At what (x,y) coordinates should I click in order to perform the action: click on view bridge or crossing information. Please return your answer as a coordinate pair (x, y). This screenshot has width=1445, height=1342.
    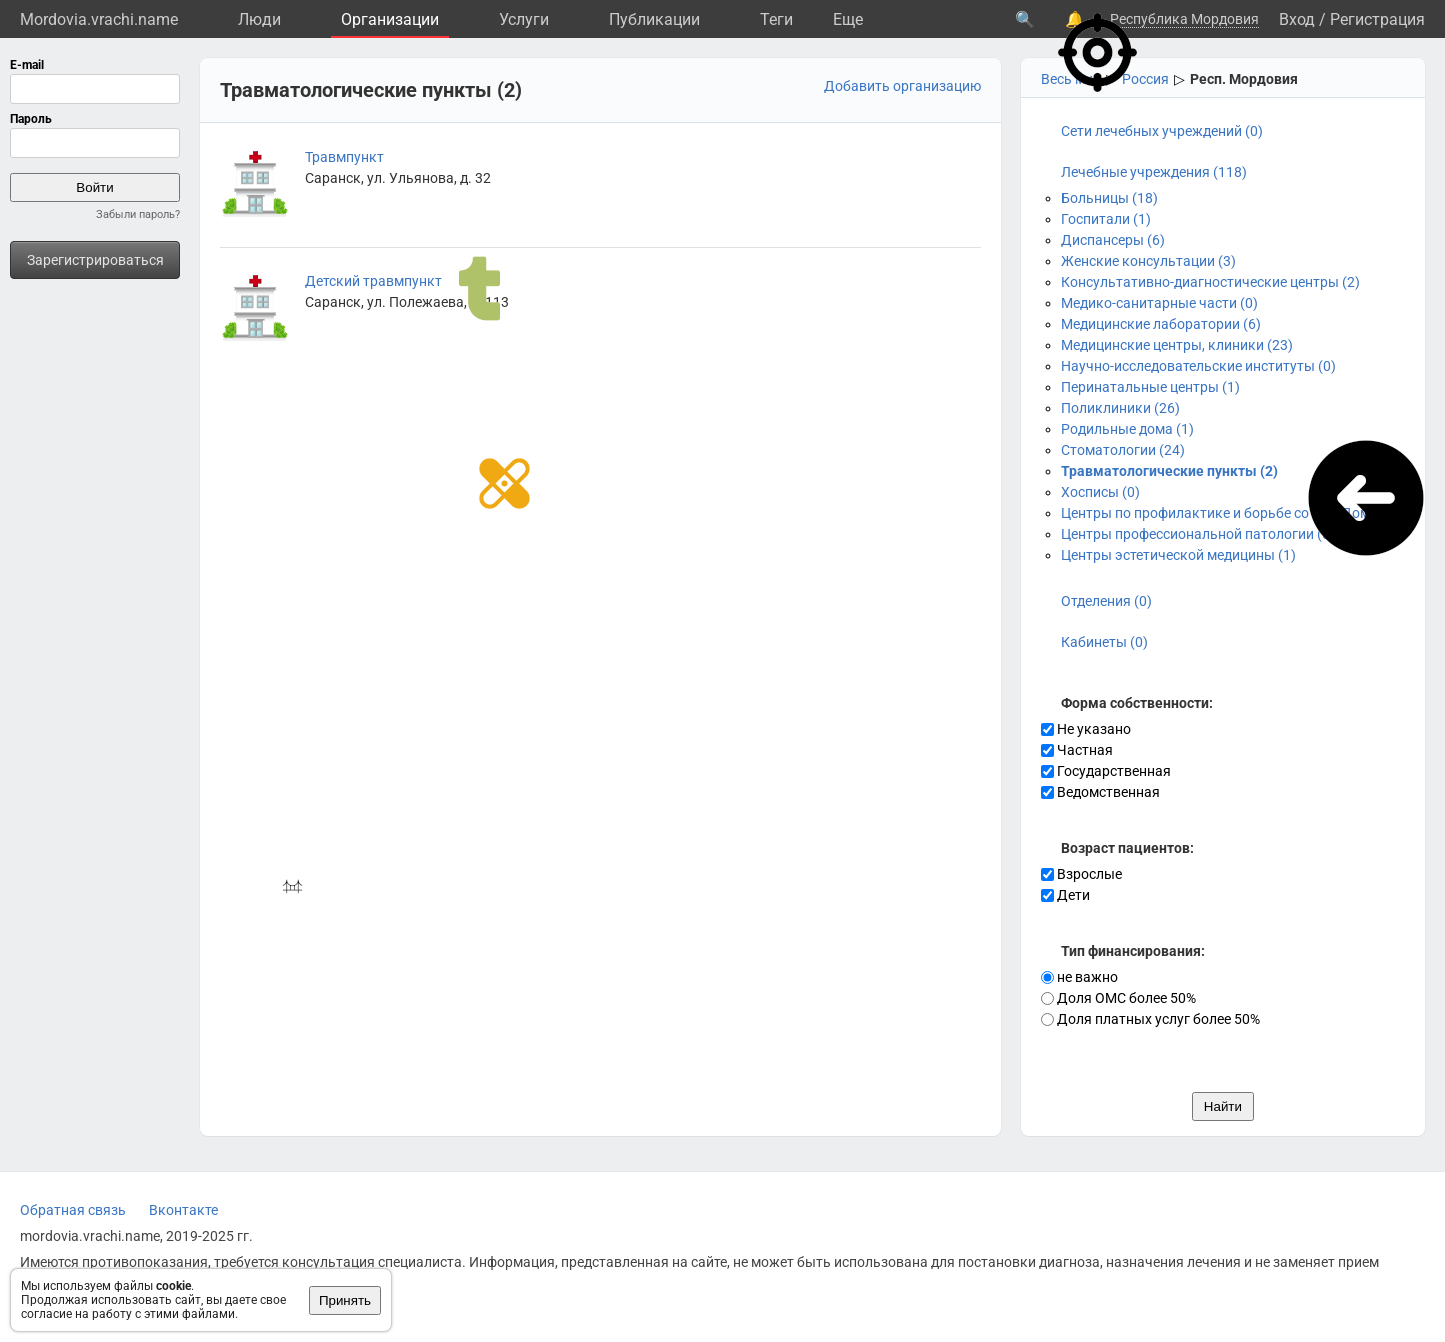
    Looking at the image, I should click on (292, 886).